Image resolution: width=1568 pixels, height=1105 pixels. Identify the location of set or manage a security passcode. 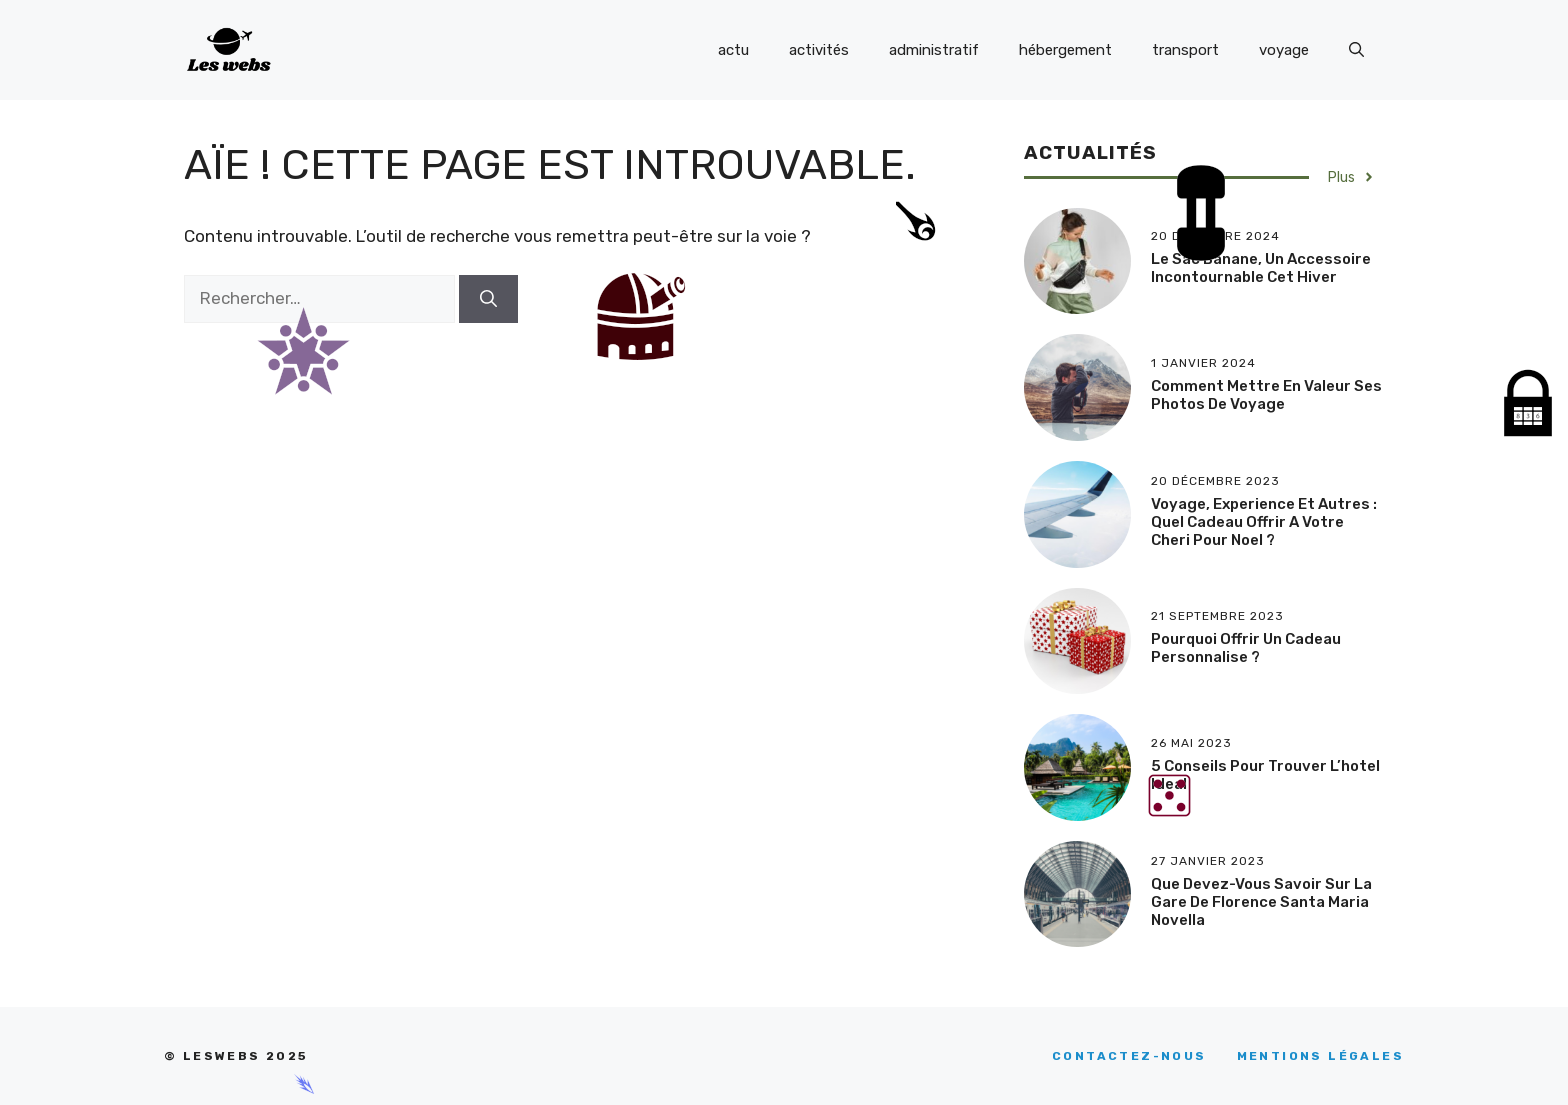
(1528, 403).